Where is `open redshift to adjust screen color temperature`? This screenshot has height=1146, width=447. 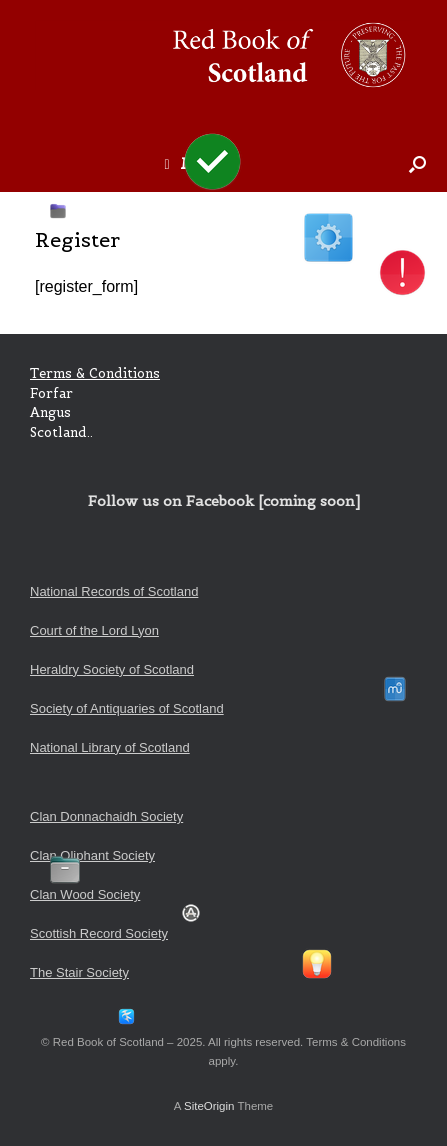
open redshift to adjust screen color temperature is located at coordinates (317, 964).